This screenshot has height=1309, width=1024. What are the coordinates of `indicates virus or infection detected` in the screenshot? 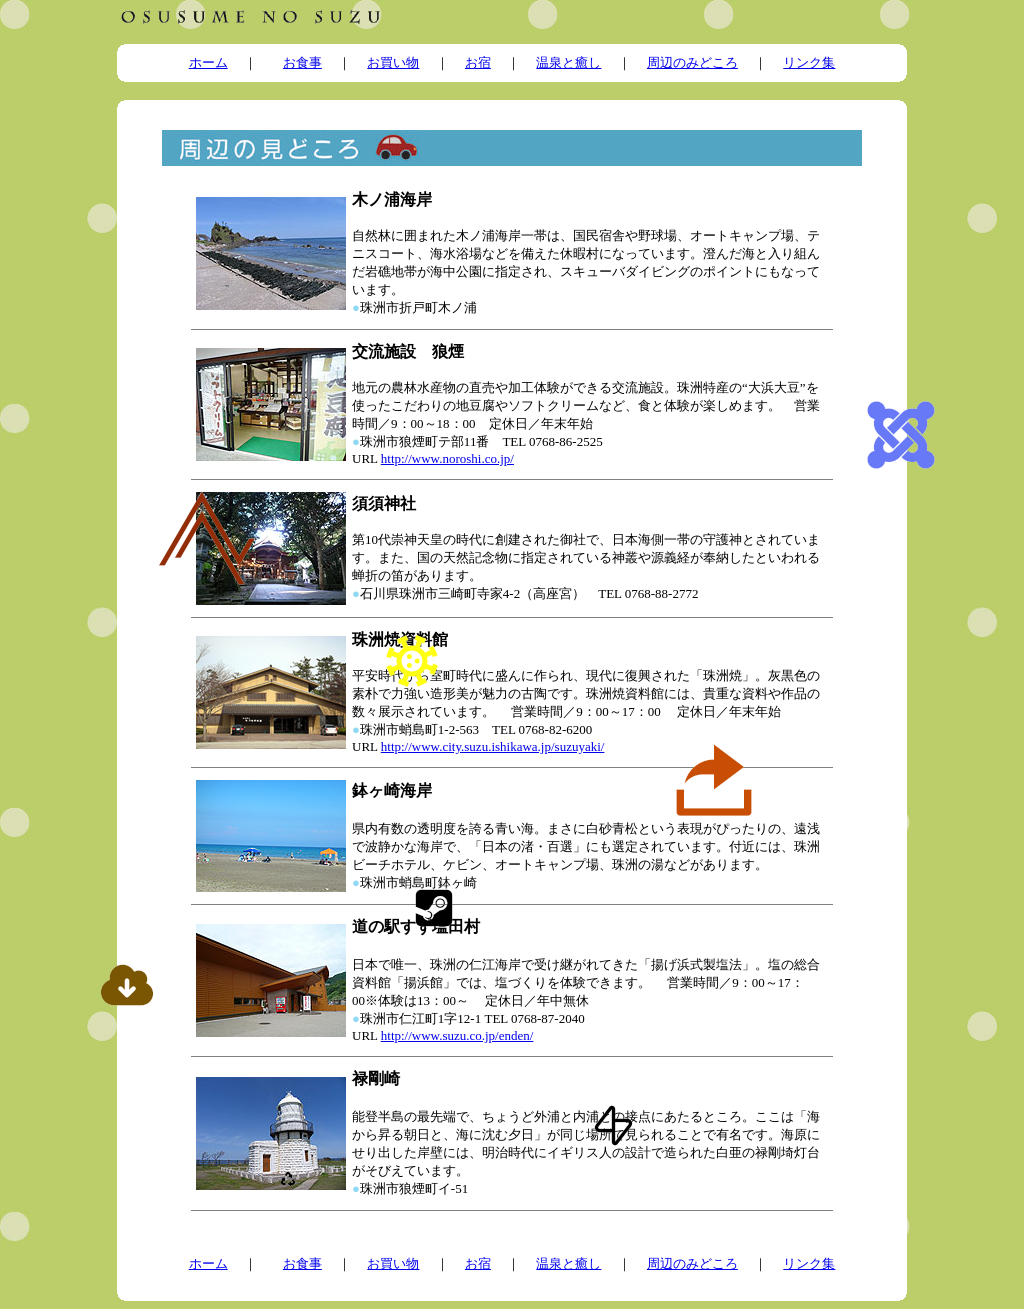 It's located at (412, 661).